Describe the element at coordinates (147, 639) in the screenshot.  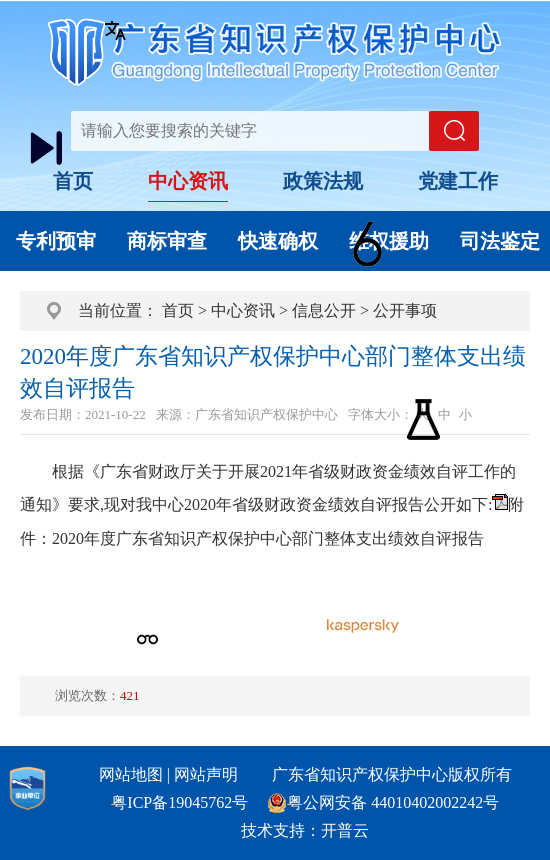
I see `enable reading or accessibility mode` at that location.